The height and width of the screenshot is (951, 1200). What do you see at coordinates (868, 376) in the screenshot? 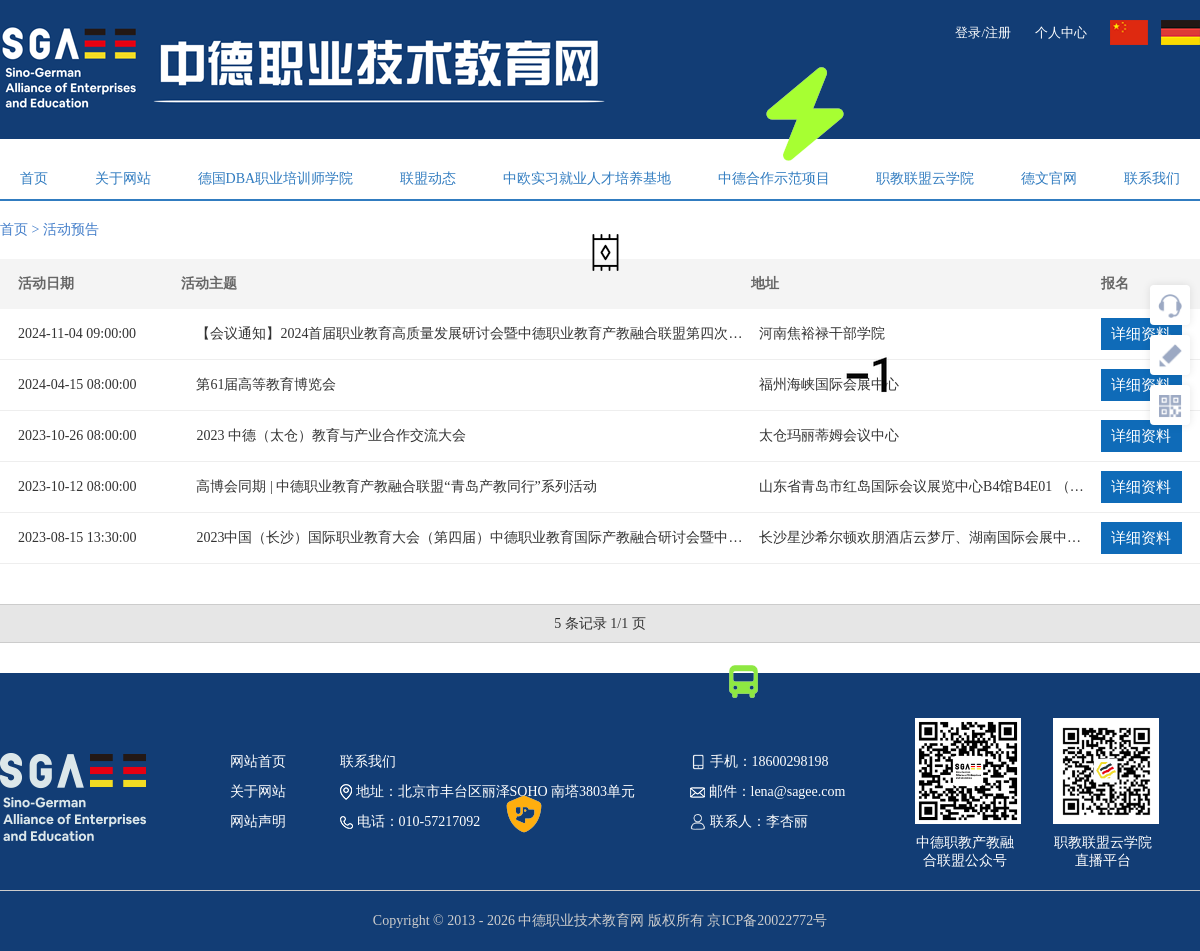
I see `decrease exposure by one stop in photo editing` at bounding box center [868, 376].